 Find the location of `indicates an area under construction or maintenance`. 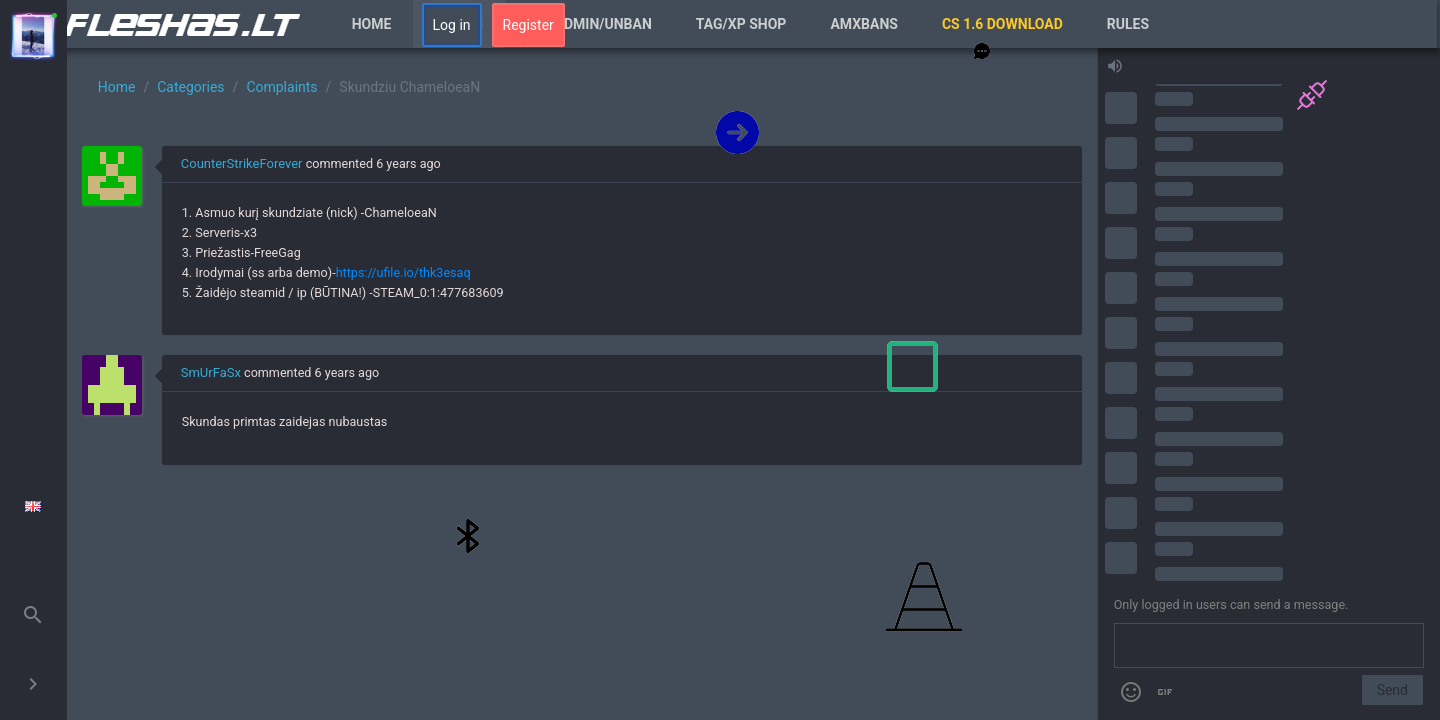

indicates an area under construction or maintenance is located at coordinates (924, 598).